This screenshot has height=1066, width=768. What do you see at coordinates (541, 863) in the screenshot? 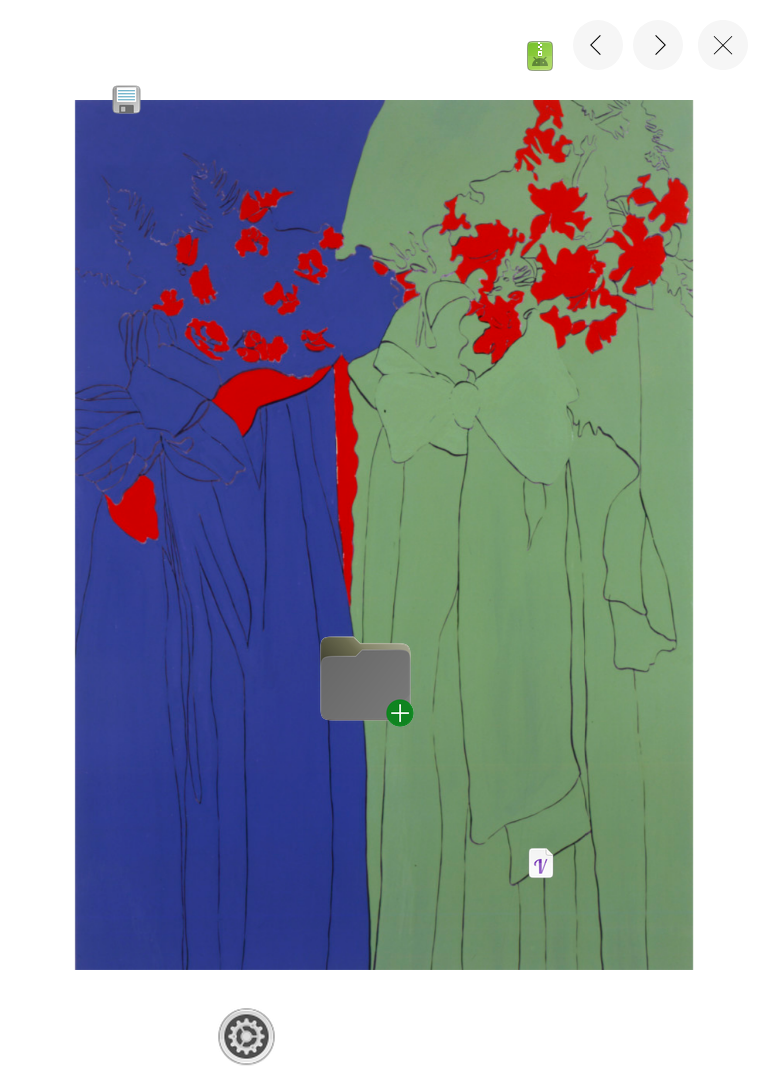
I see `vala source code file` at bounding box center [541, 863].